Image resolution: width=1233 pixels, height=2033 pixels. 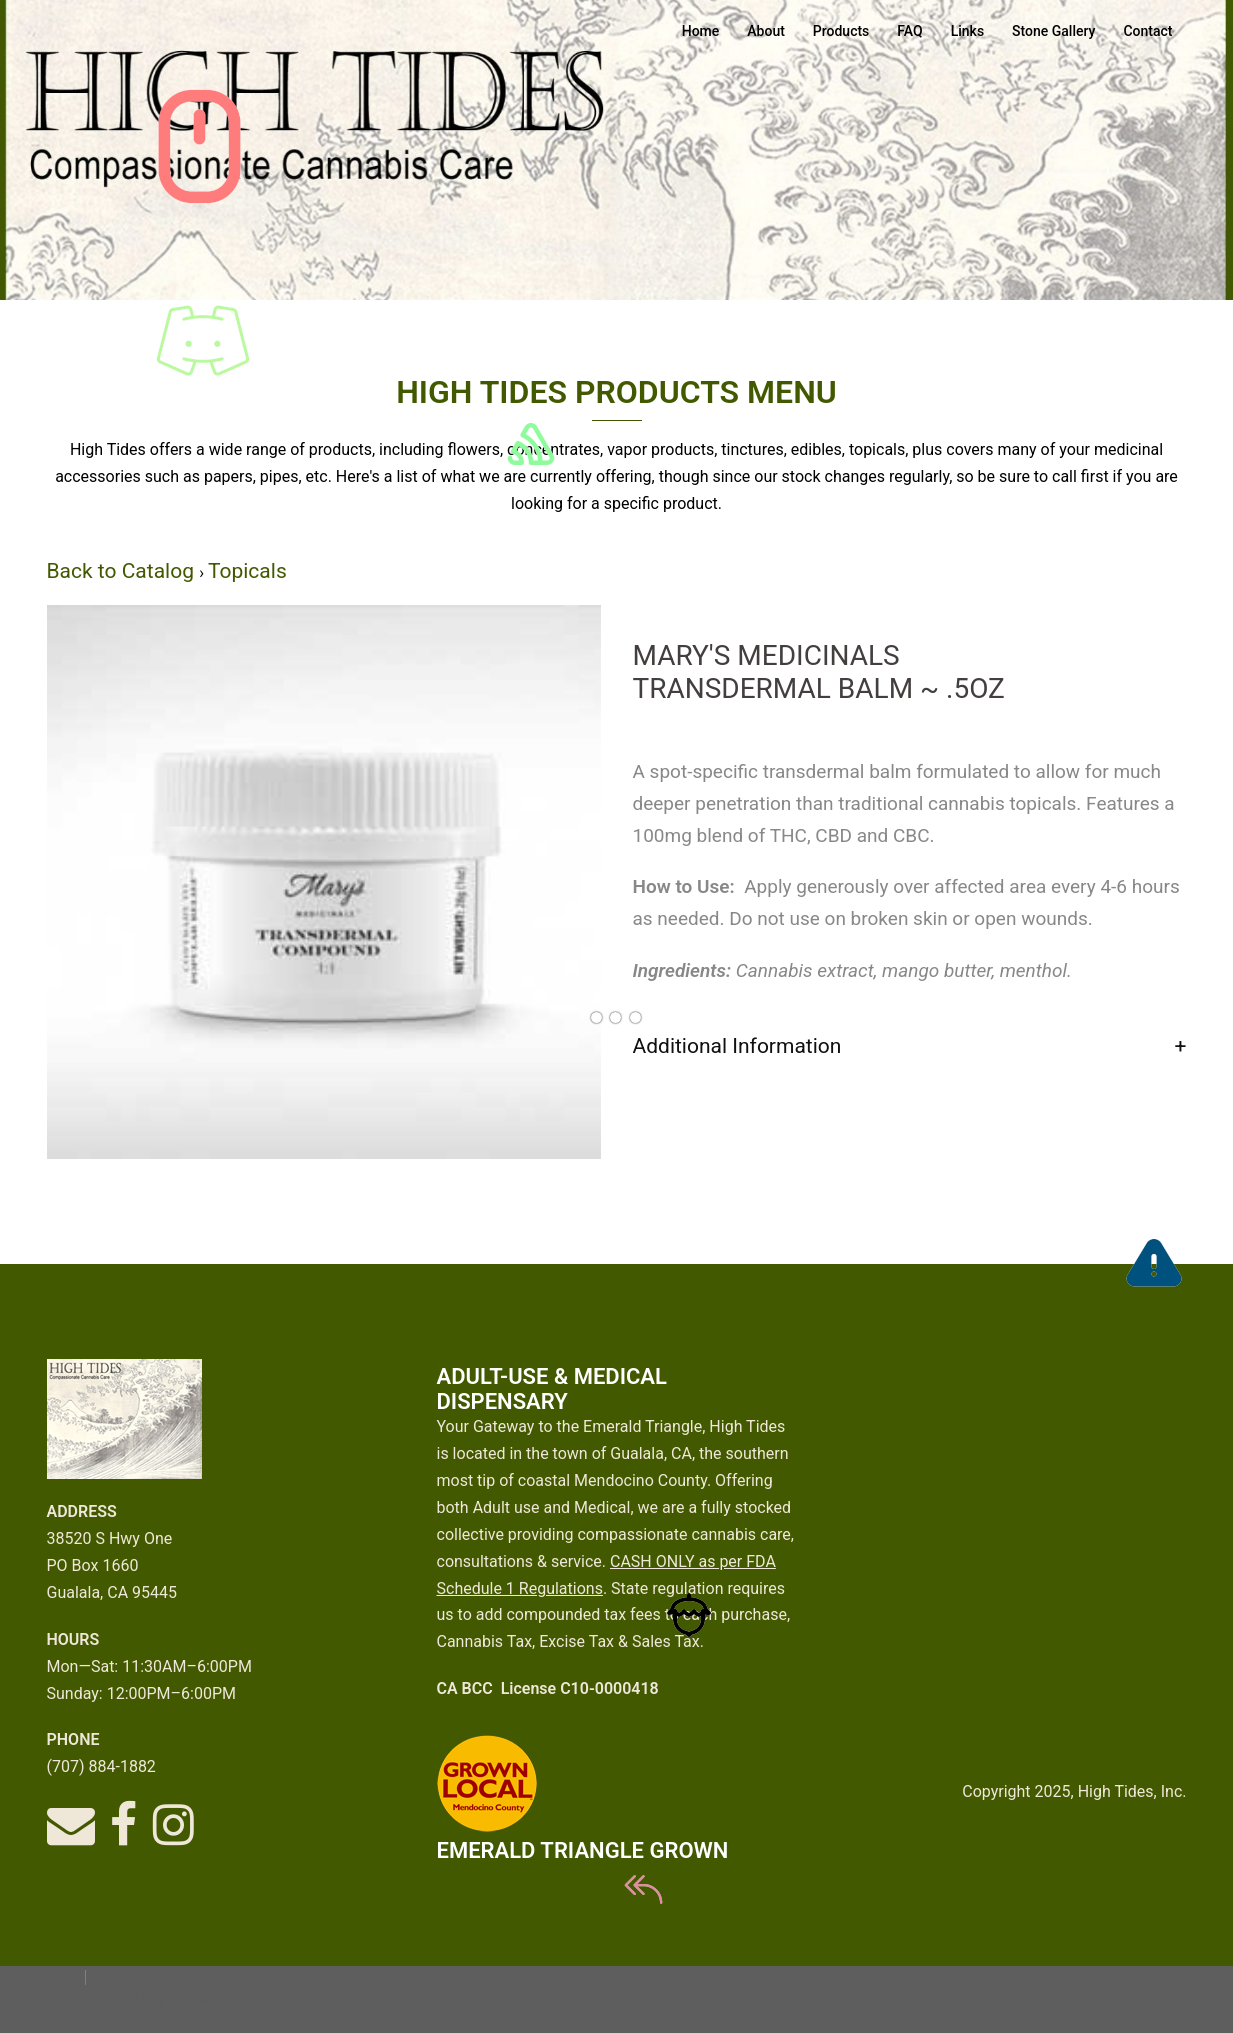 What do you see at coordinates (203, 339) in the screenshot?
I see `open Discord` at bounding box center [203, 339].